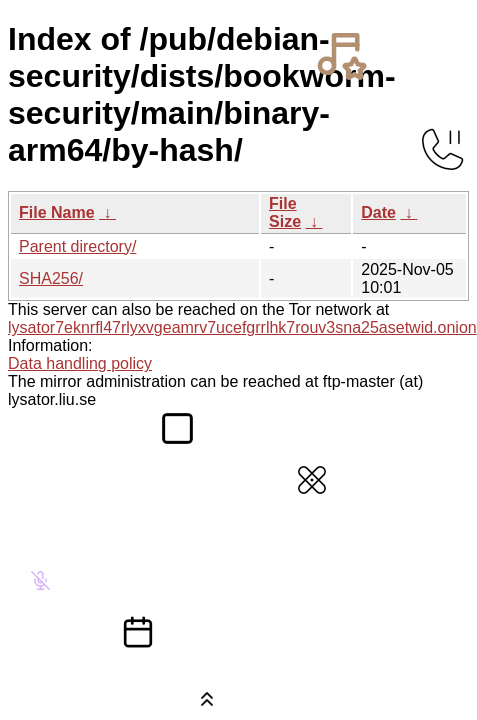 This screenshot has width=477, height=720. What do you see at coordinates (312, 480) in the screenshot?
I see `access health or first aid settings` at bounding box center [312, 480].